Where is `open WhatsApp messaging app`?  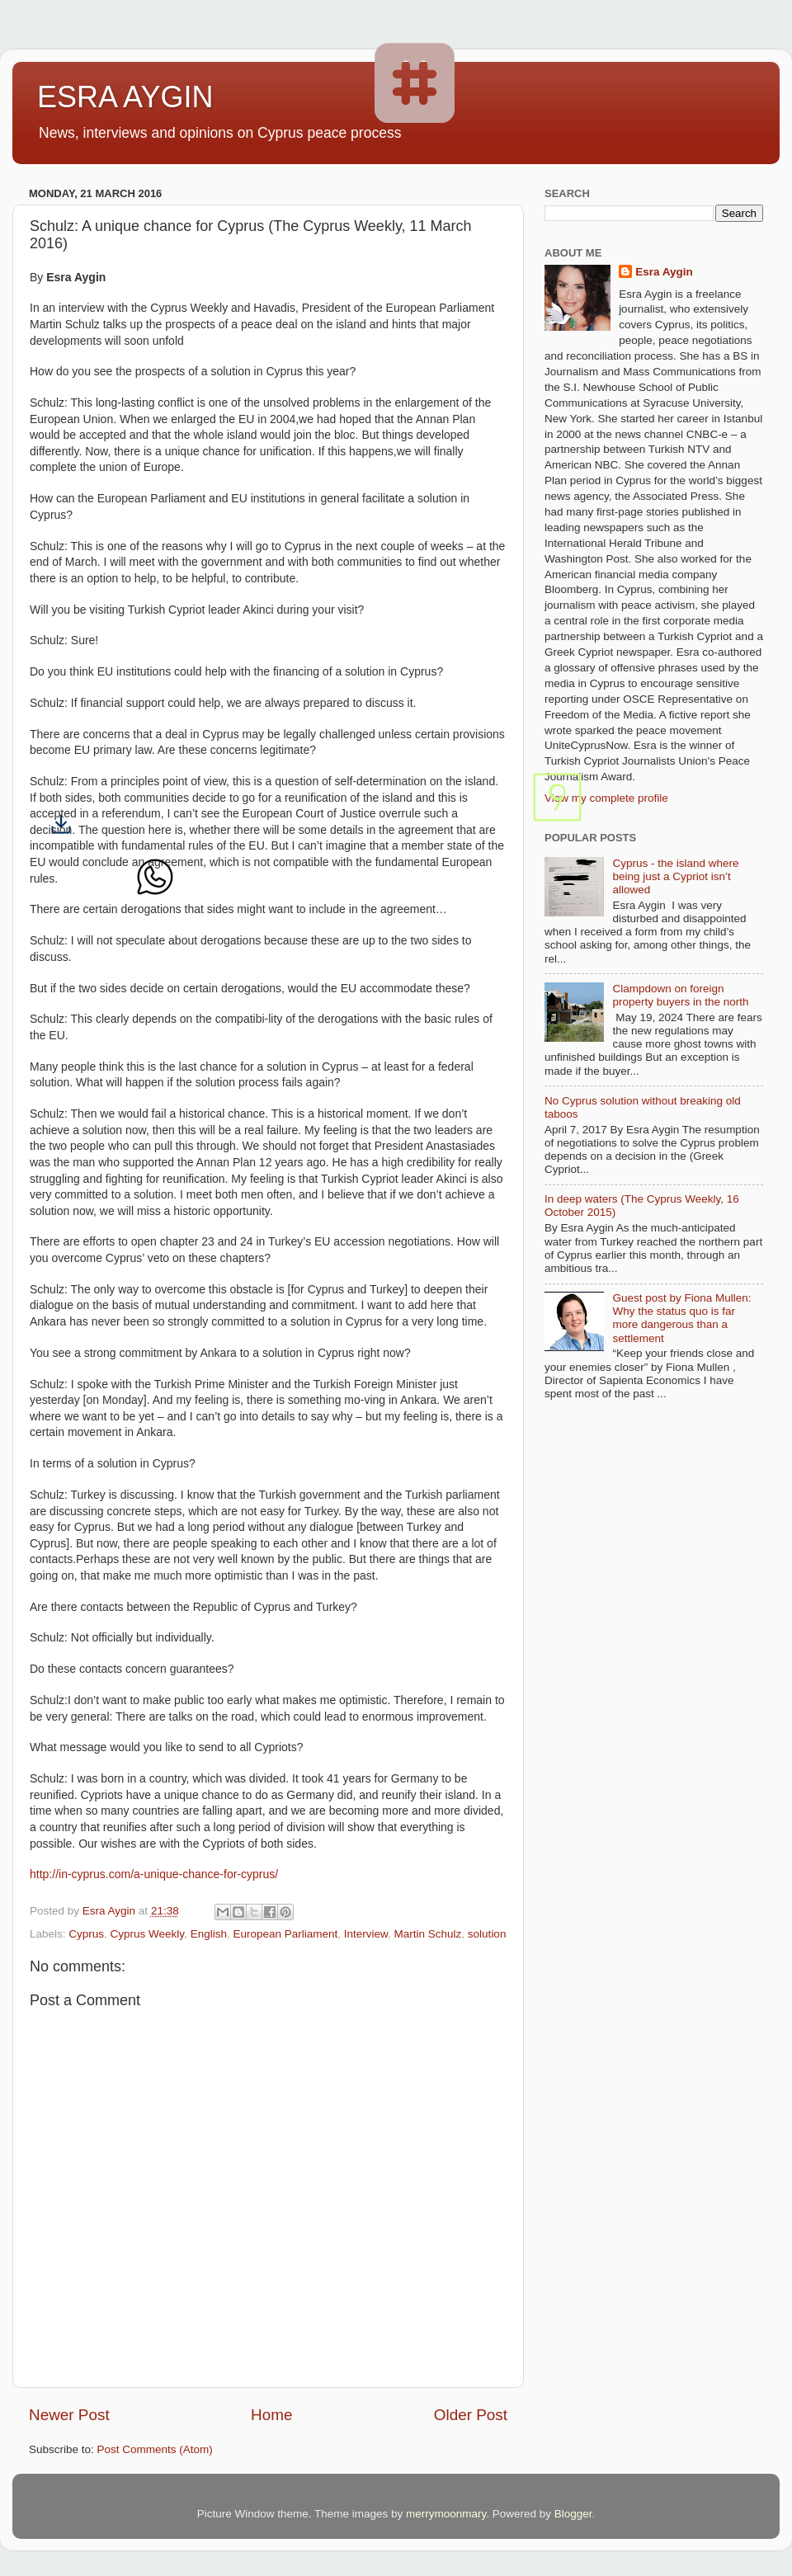
open WhatsApp messaging app is located at coordinates (155, 877).